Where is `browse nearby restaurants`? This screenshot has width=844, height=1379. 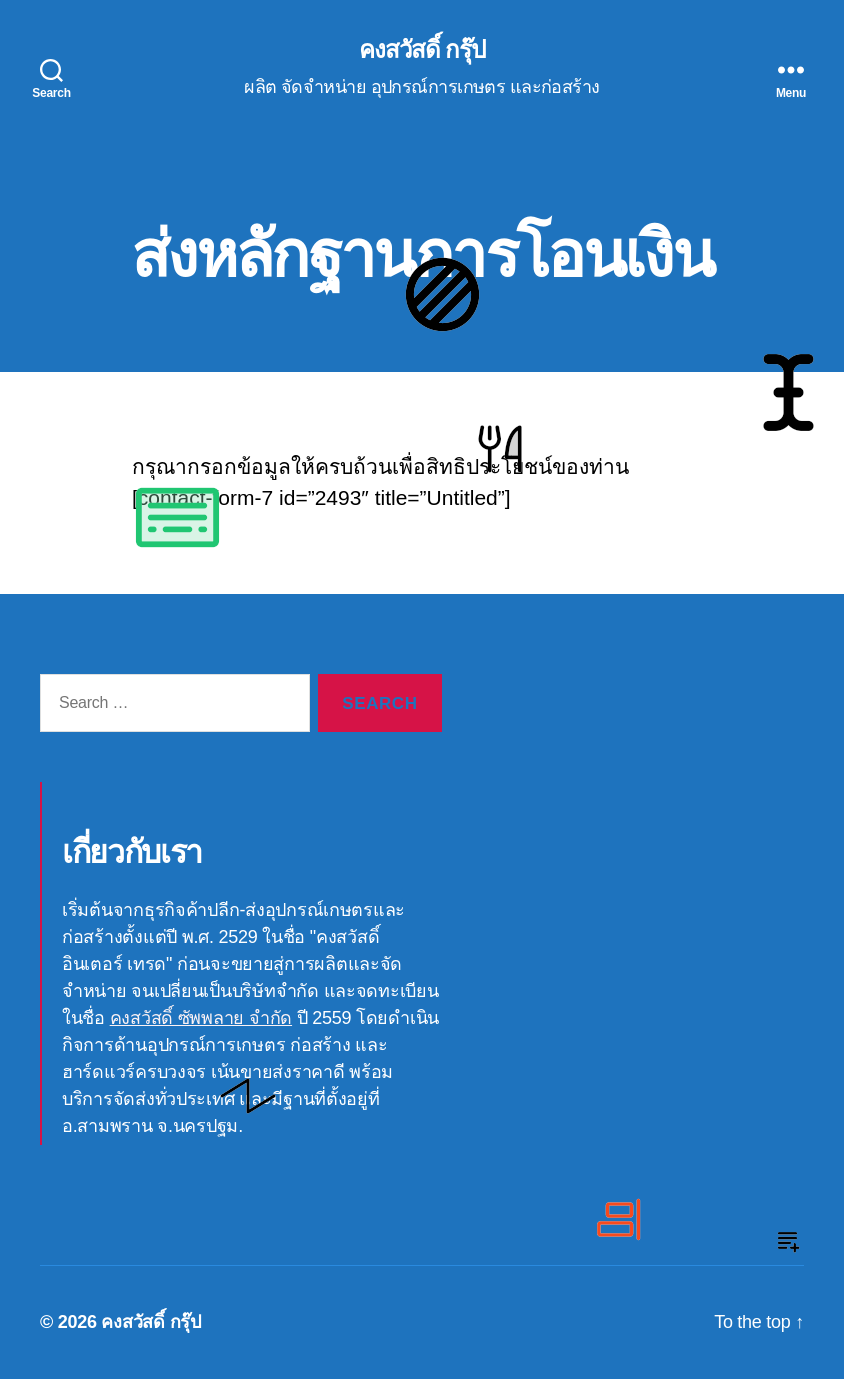
browse nearby restaurants is located at coordinates (501, 448).